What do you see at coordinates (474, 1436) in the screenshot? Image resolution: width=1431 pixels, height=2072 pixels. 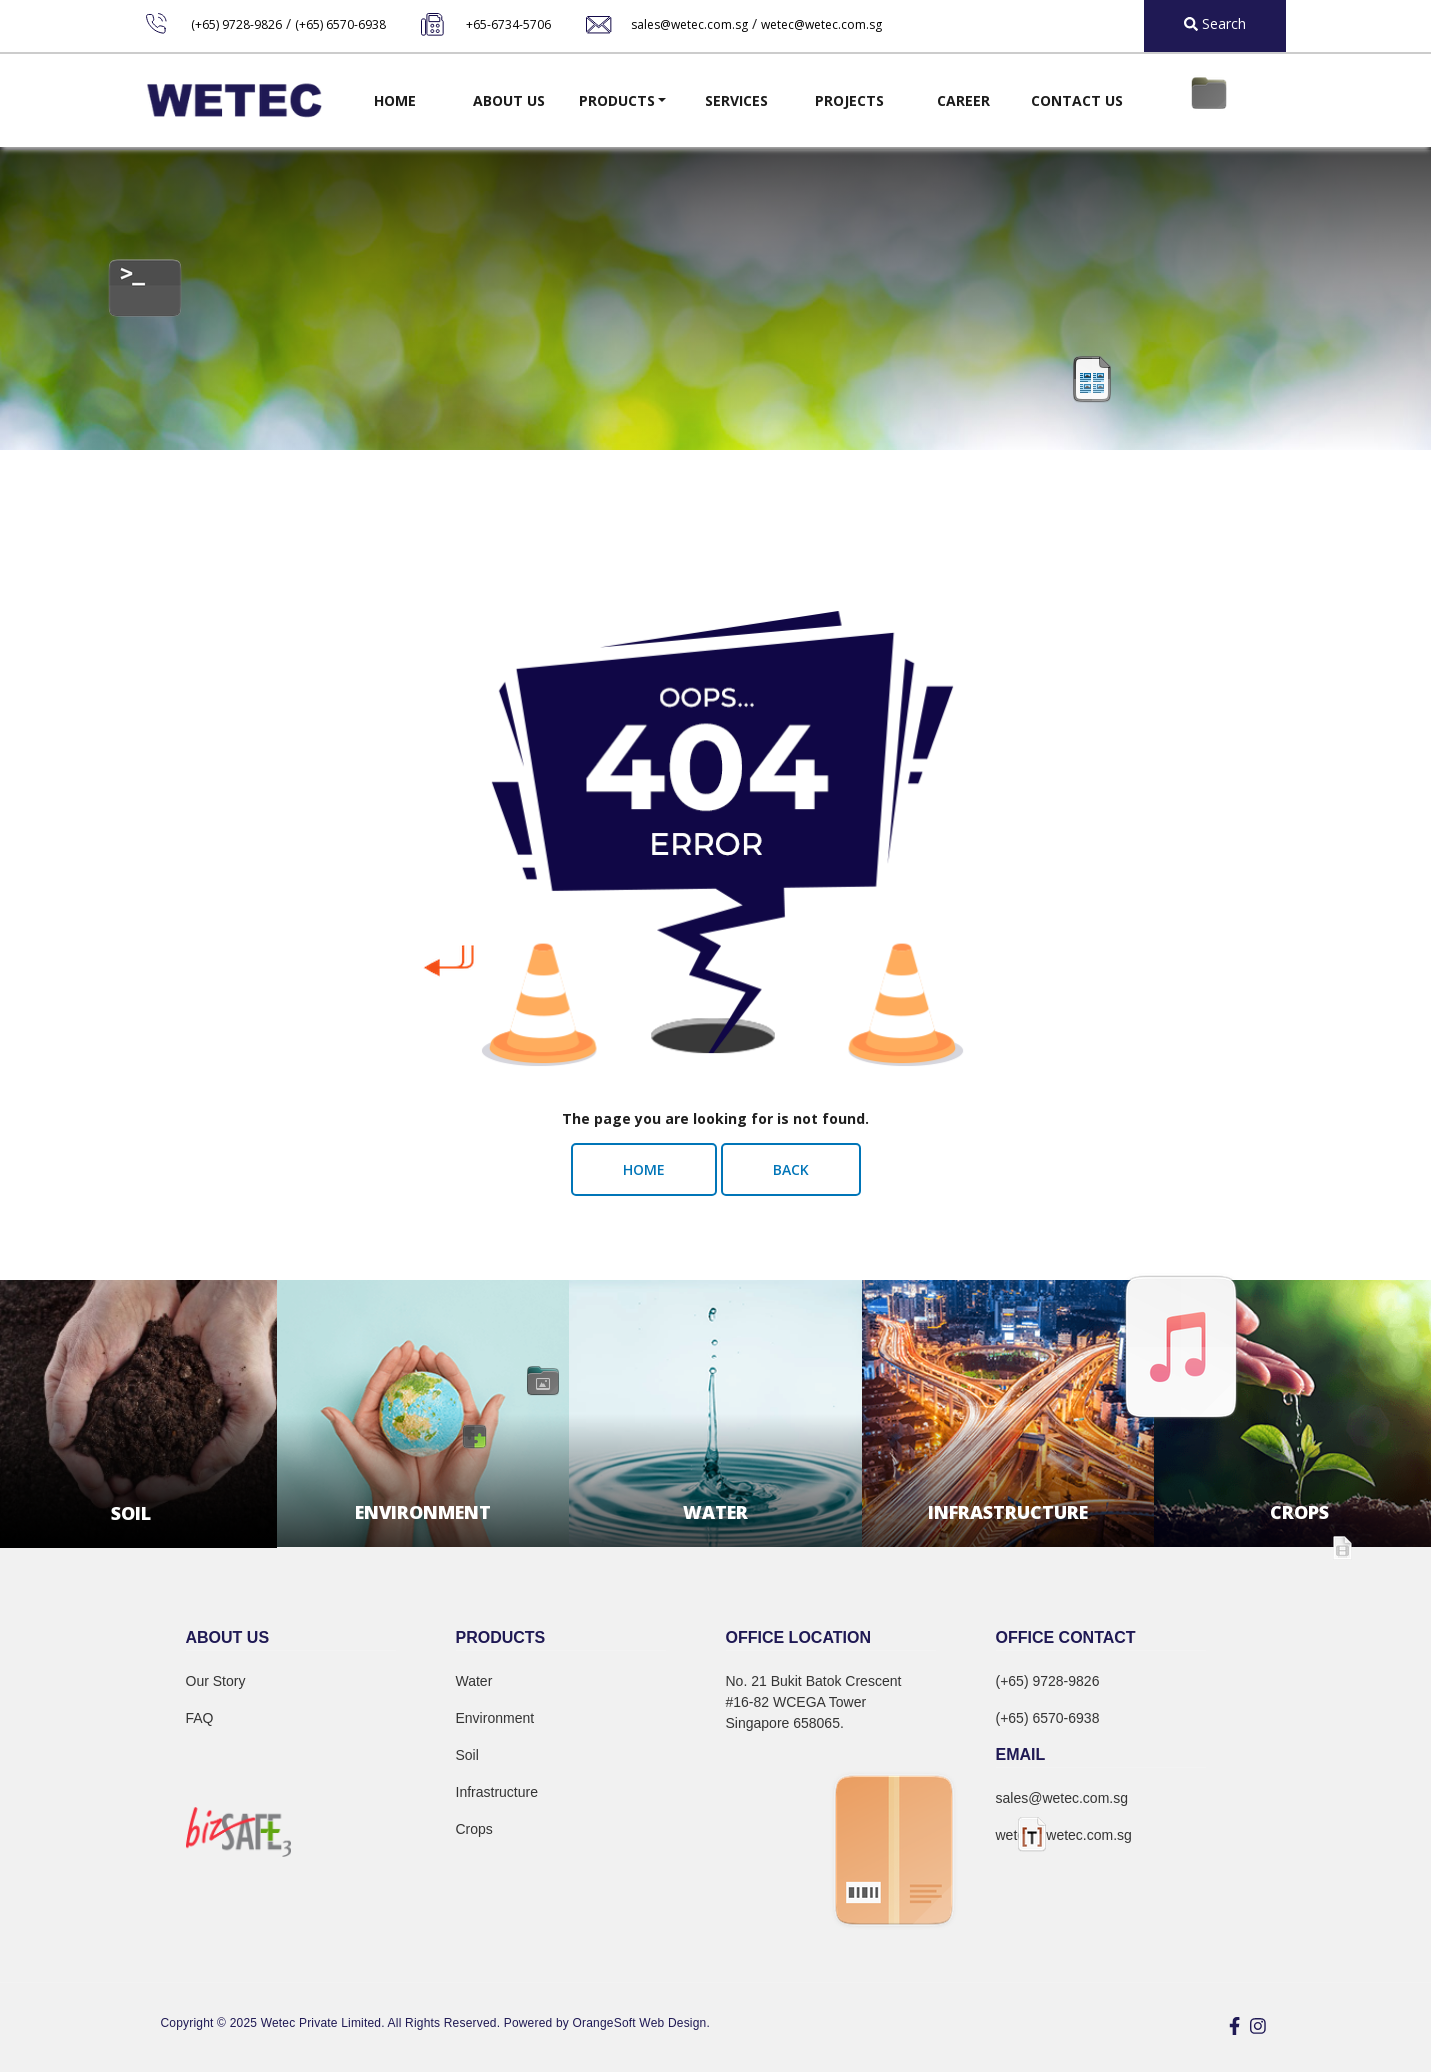 I see `open browser extensions manager` at bounding box center [474, 1436].